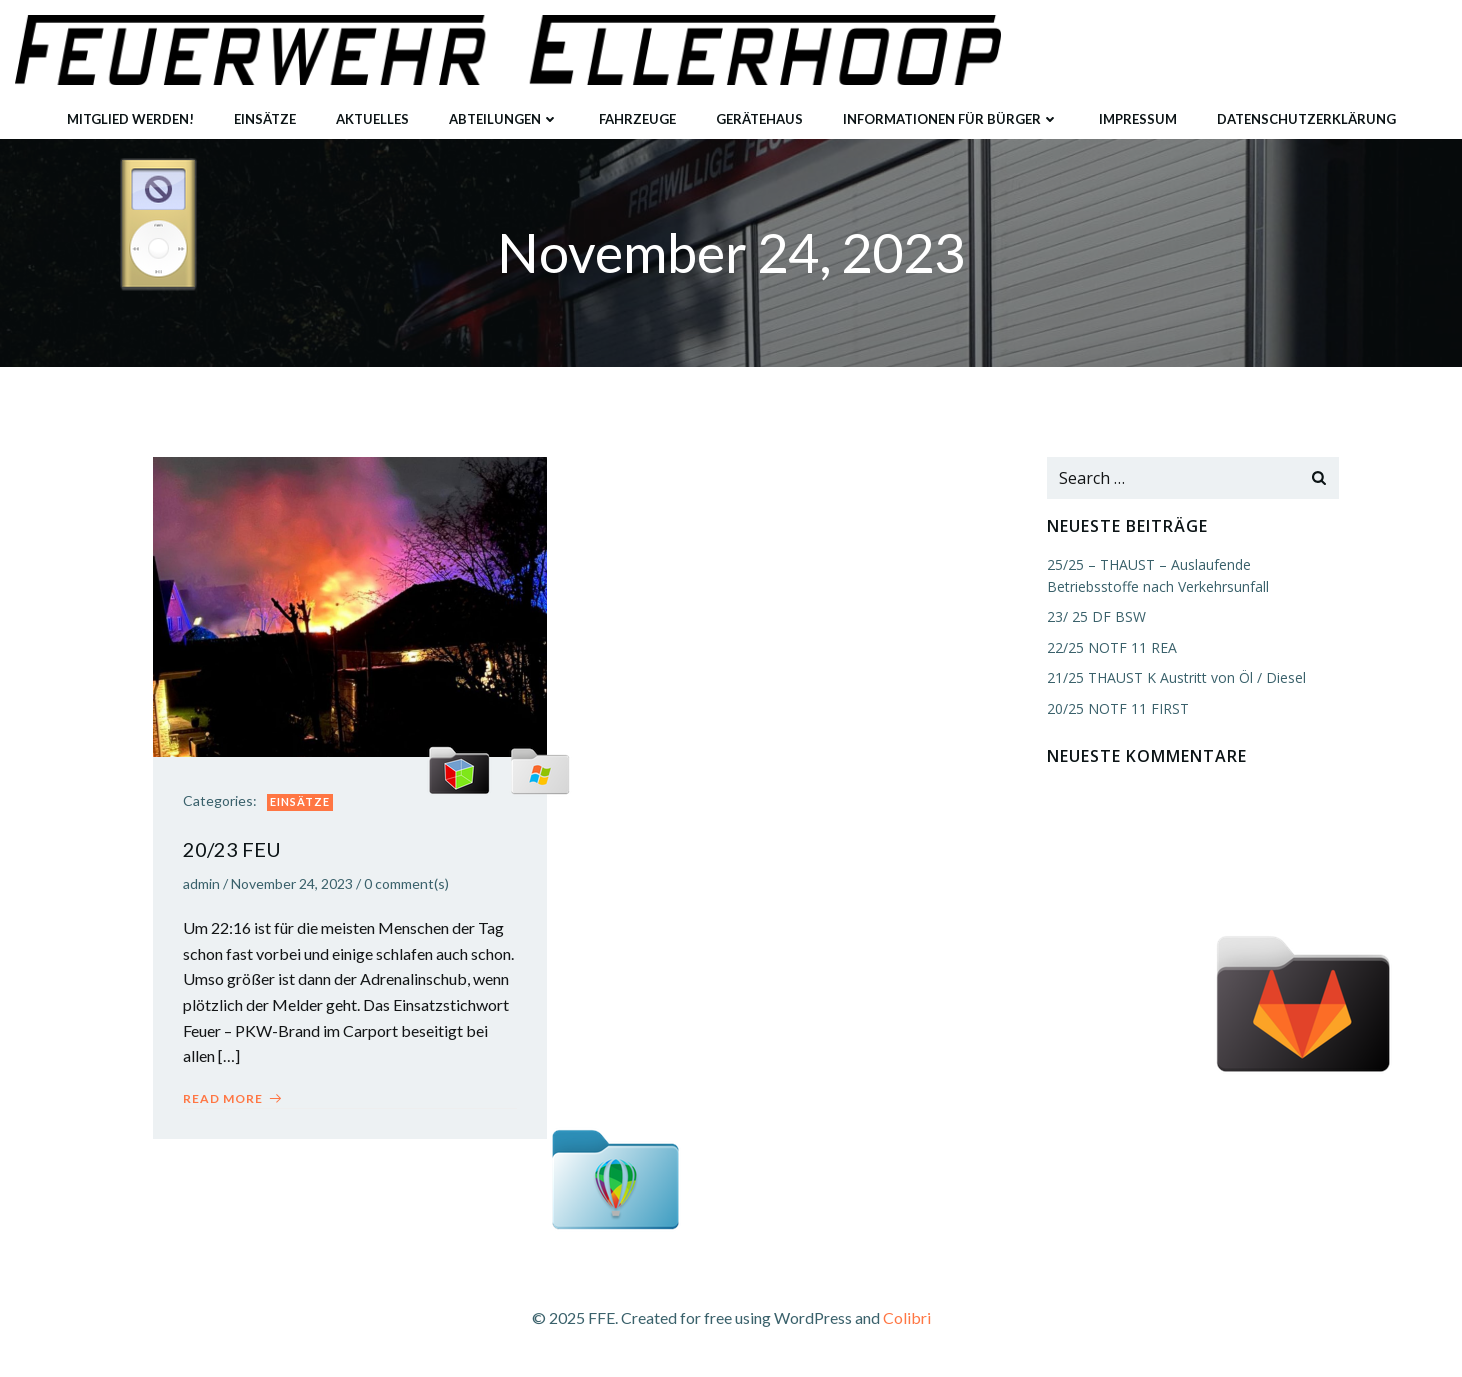 This screenshot has width=1462, height=1377. Describe the element at coordinates (540, 773) in the screenshot. I see `open windows 7 system files folder` at that location.